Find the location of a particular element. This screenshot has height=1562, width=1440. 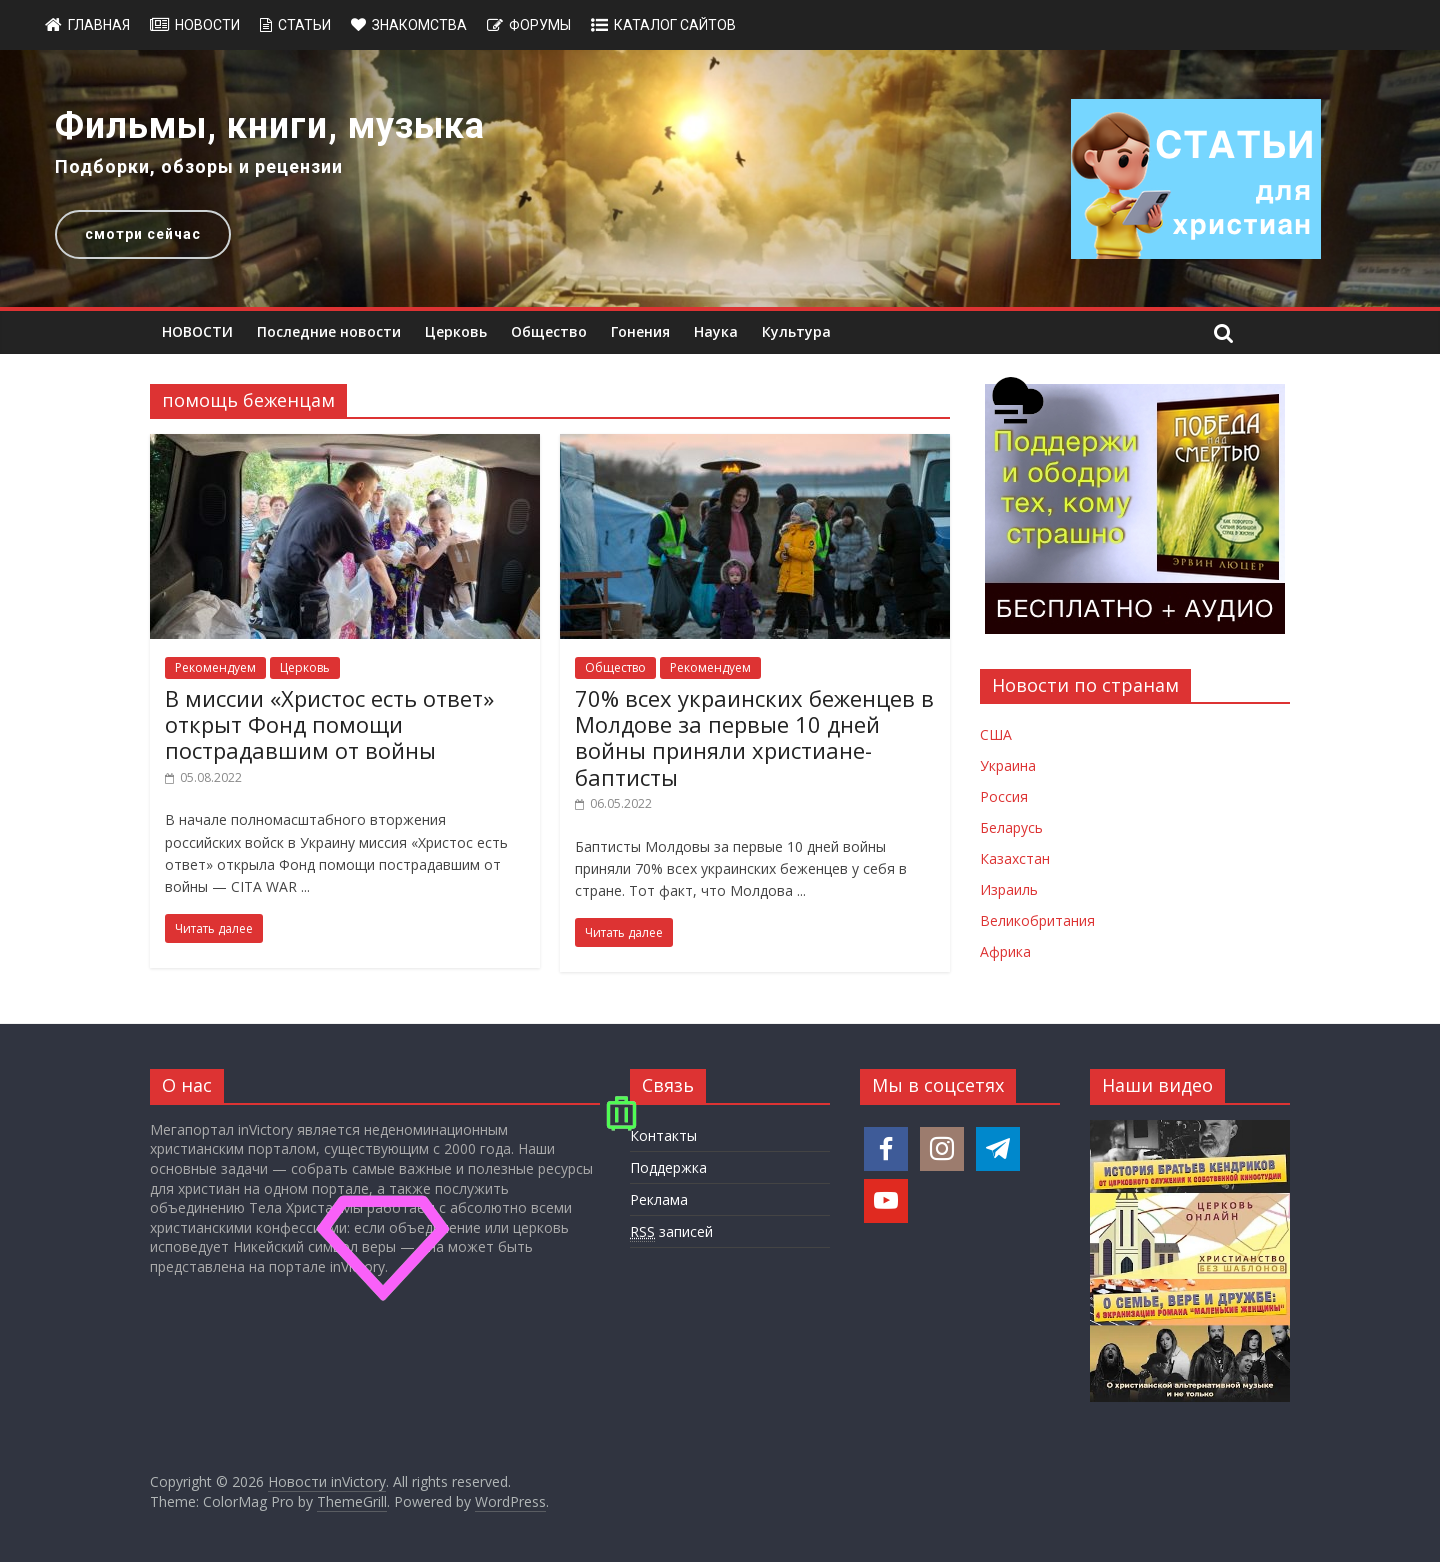

indicates VIP or premium membership status is located at coordinates (383, 1246).